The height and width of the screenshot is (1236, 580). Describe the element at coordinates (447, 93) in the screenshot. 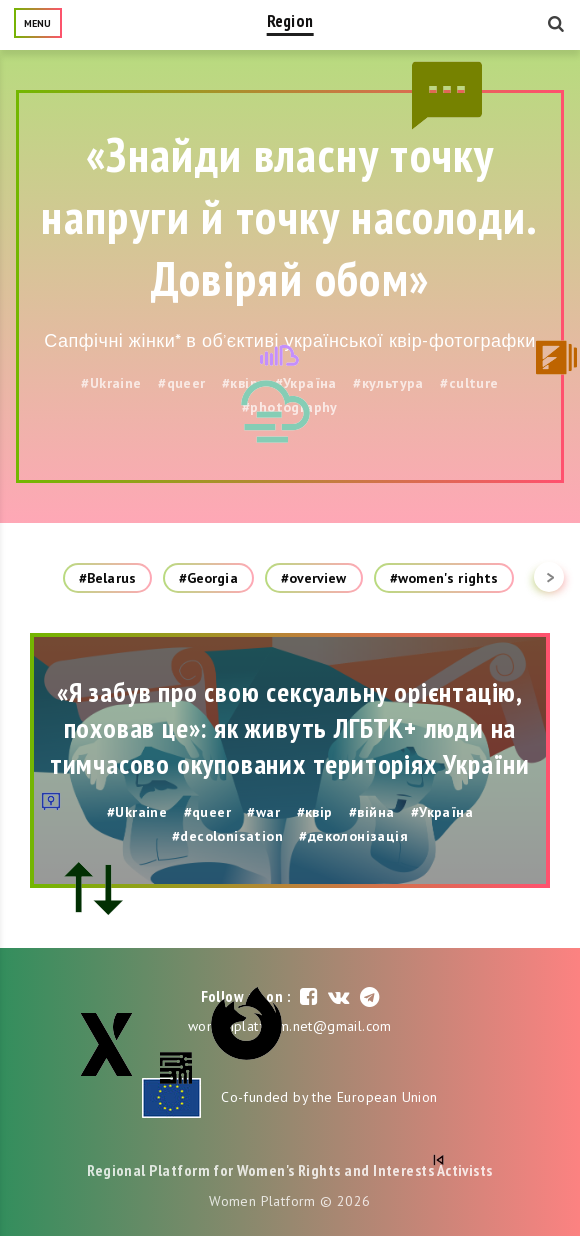

I see `open messaging or chat` at that location.